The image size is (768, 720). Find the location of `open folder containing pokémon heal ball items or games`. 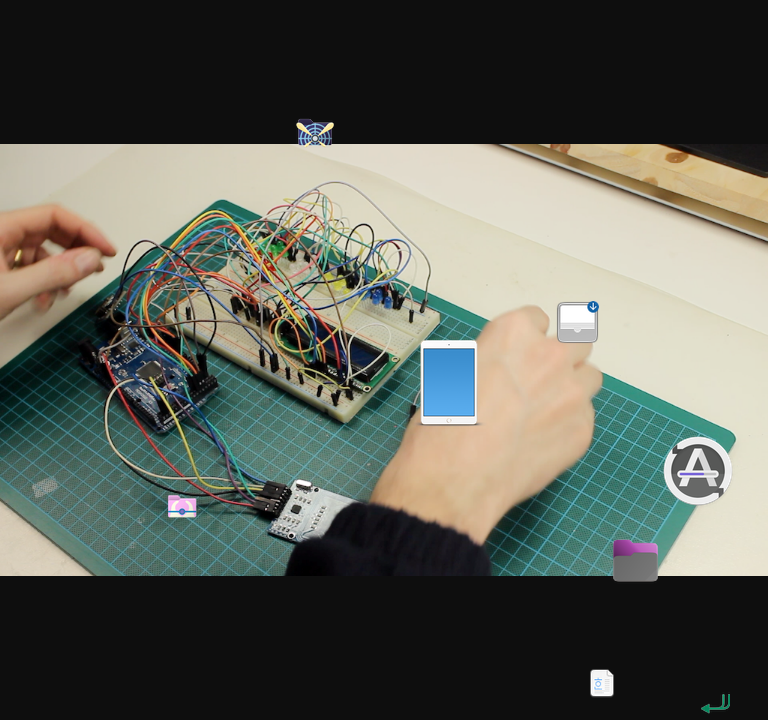

open folder containing pokémon heal ball items or games is located at coordinates (182, 507).